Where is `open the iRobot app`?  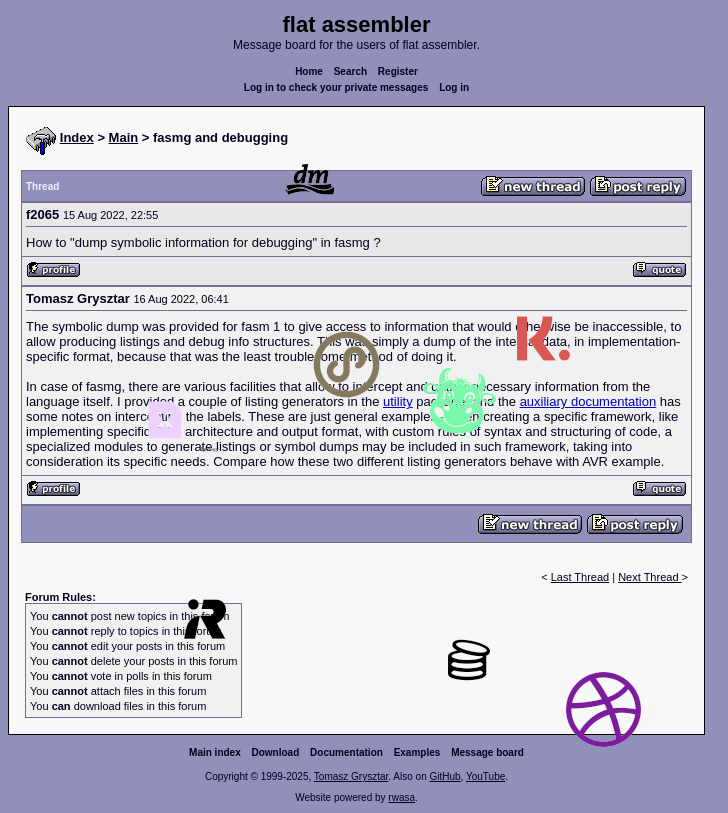 open the iRobot app is located at coordinates (205, 619).